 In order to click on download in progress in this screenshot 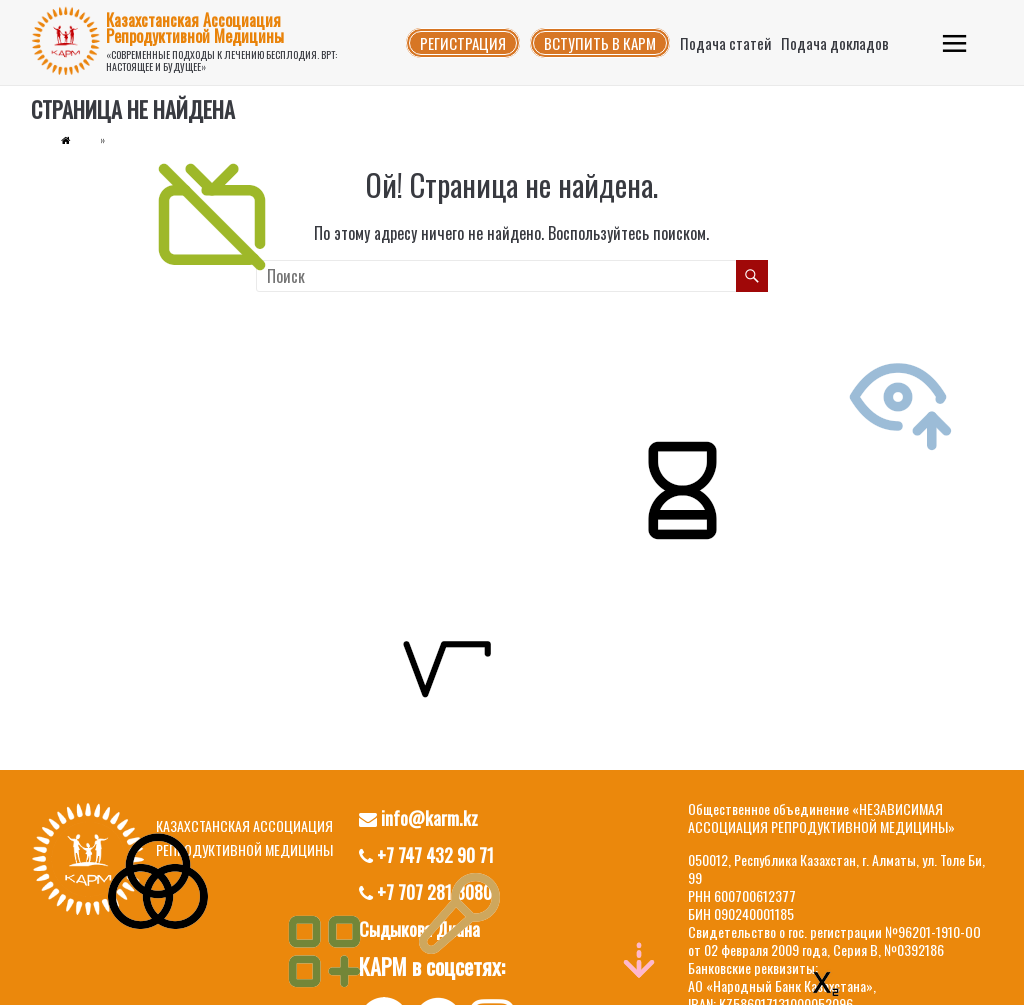, I will do `click(639, 960)`.